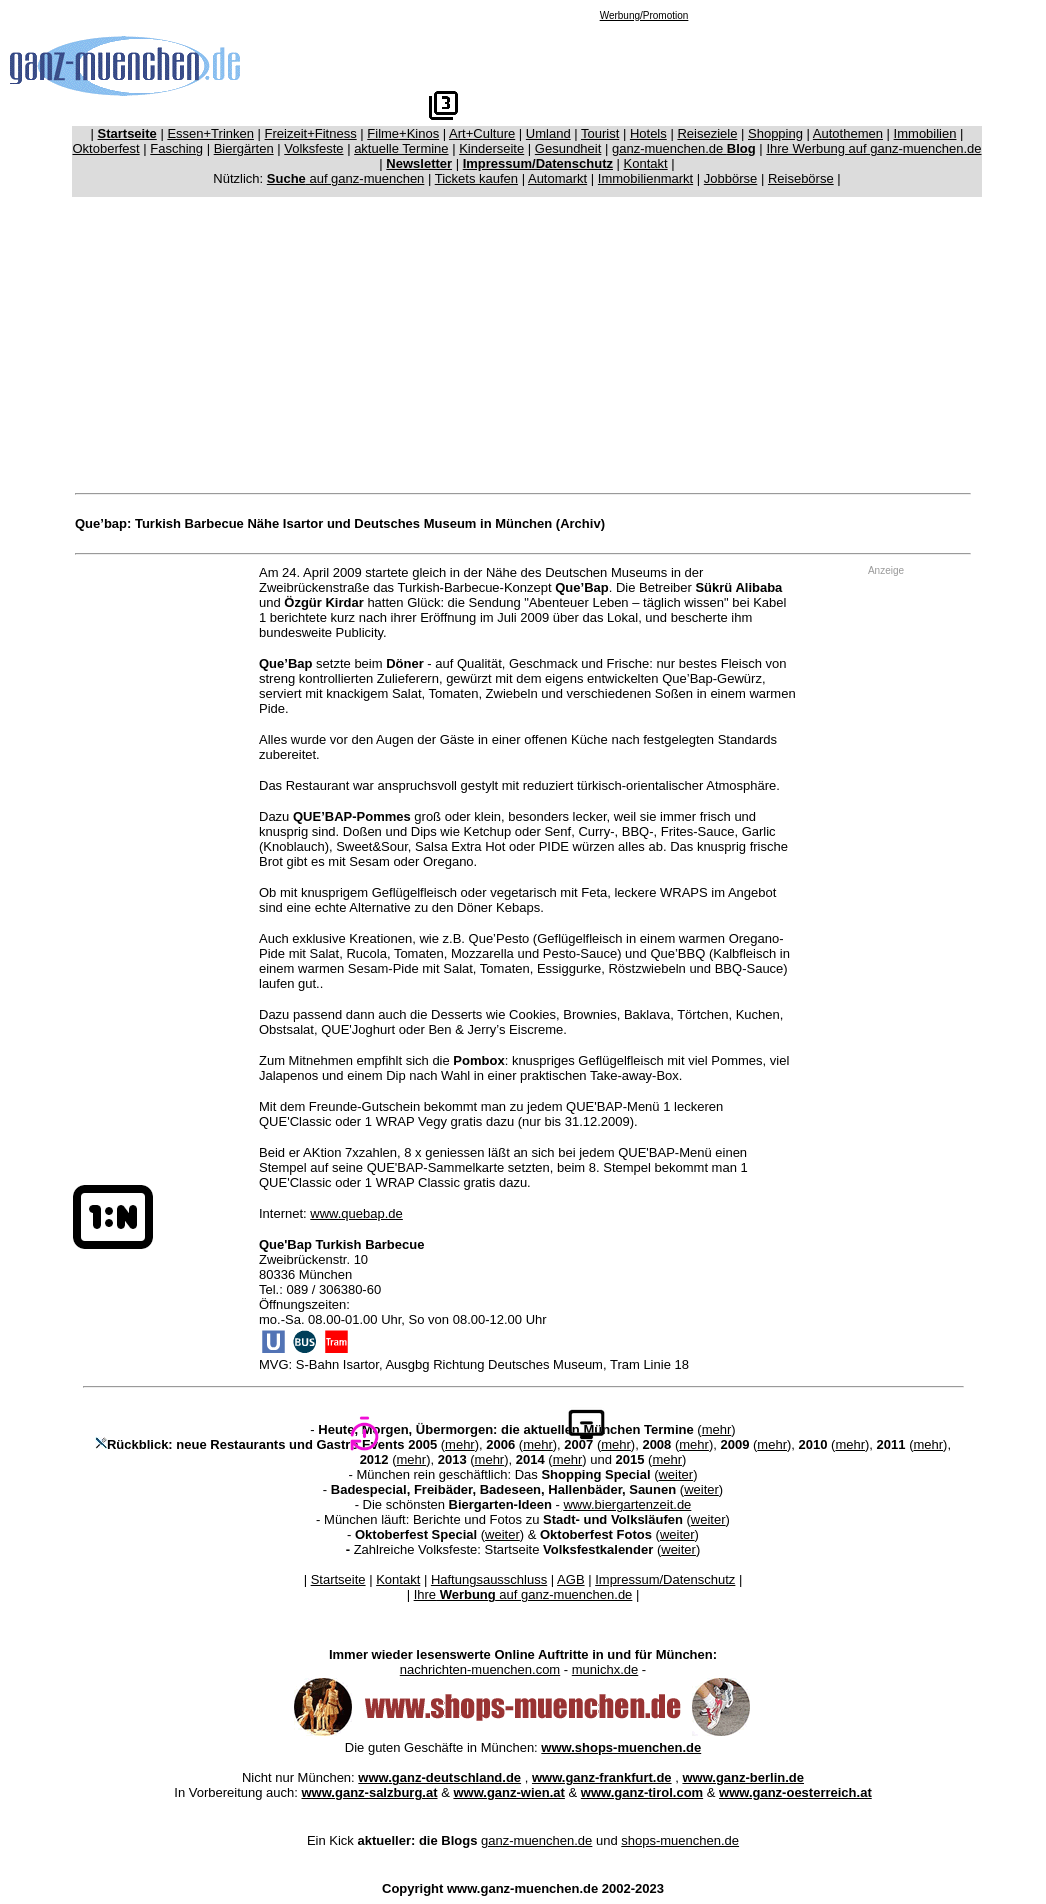  I want to click on reset the timer to its starting value, so click(364, 1433).